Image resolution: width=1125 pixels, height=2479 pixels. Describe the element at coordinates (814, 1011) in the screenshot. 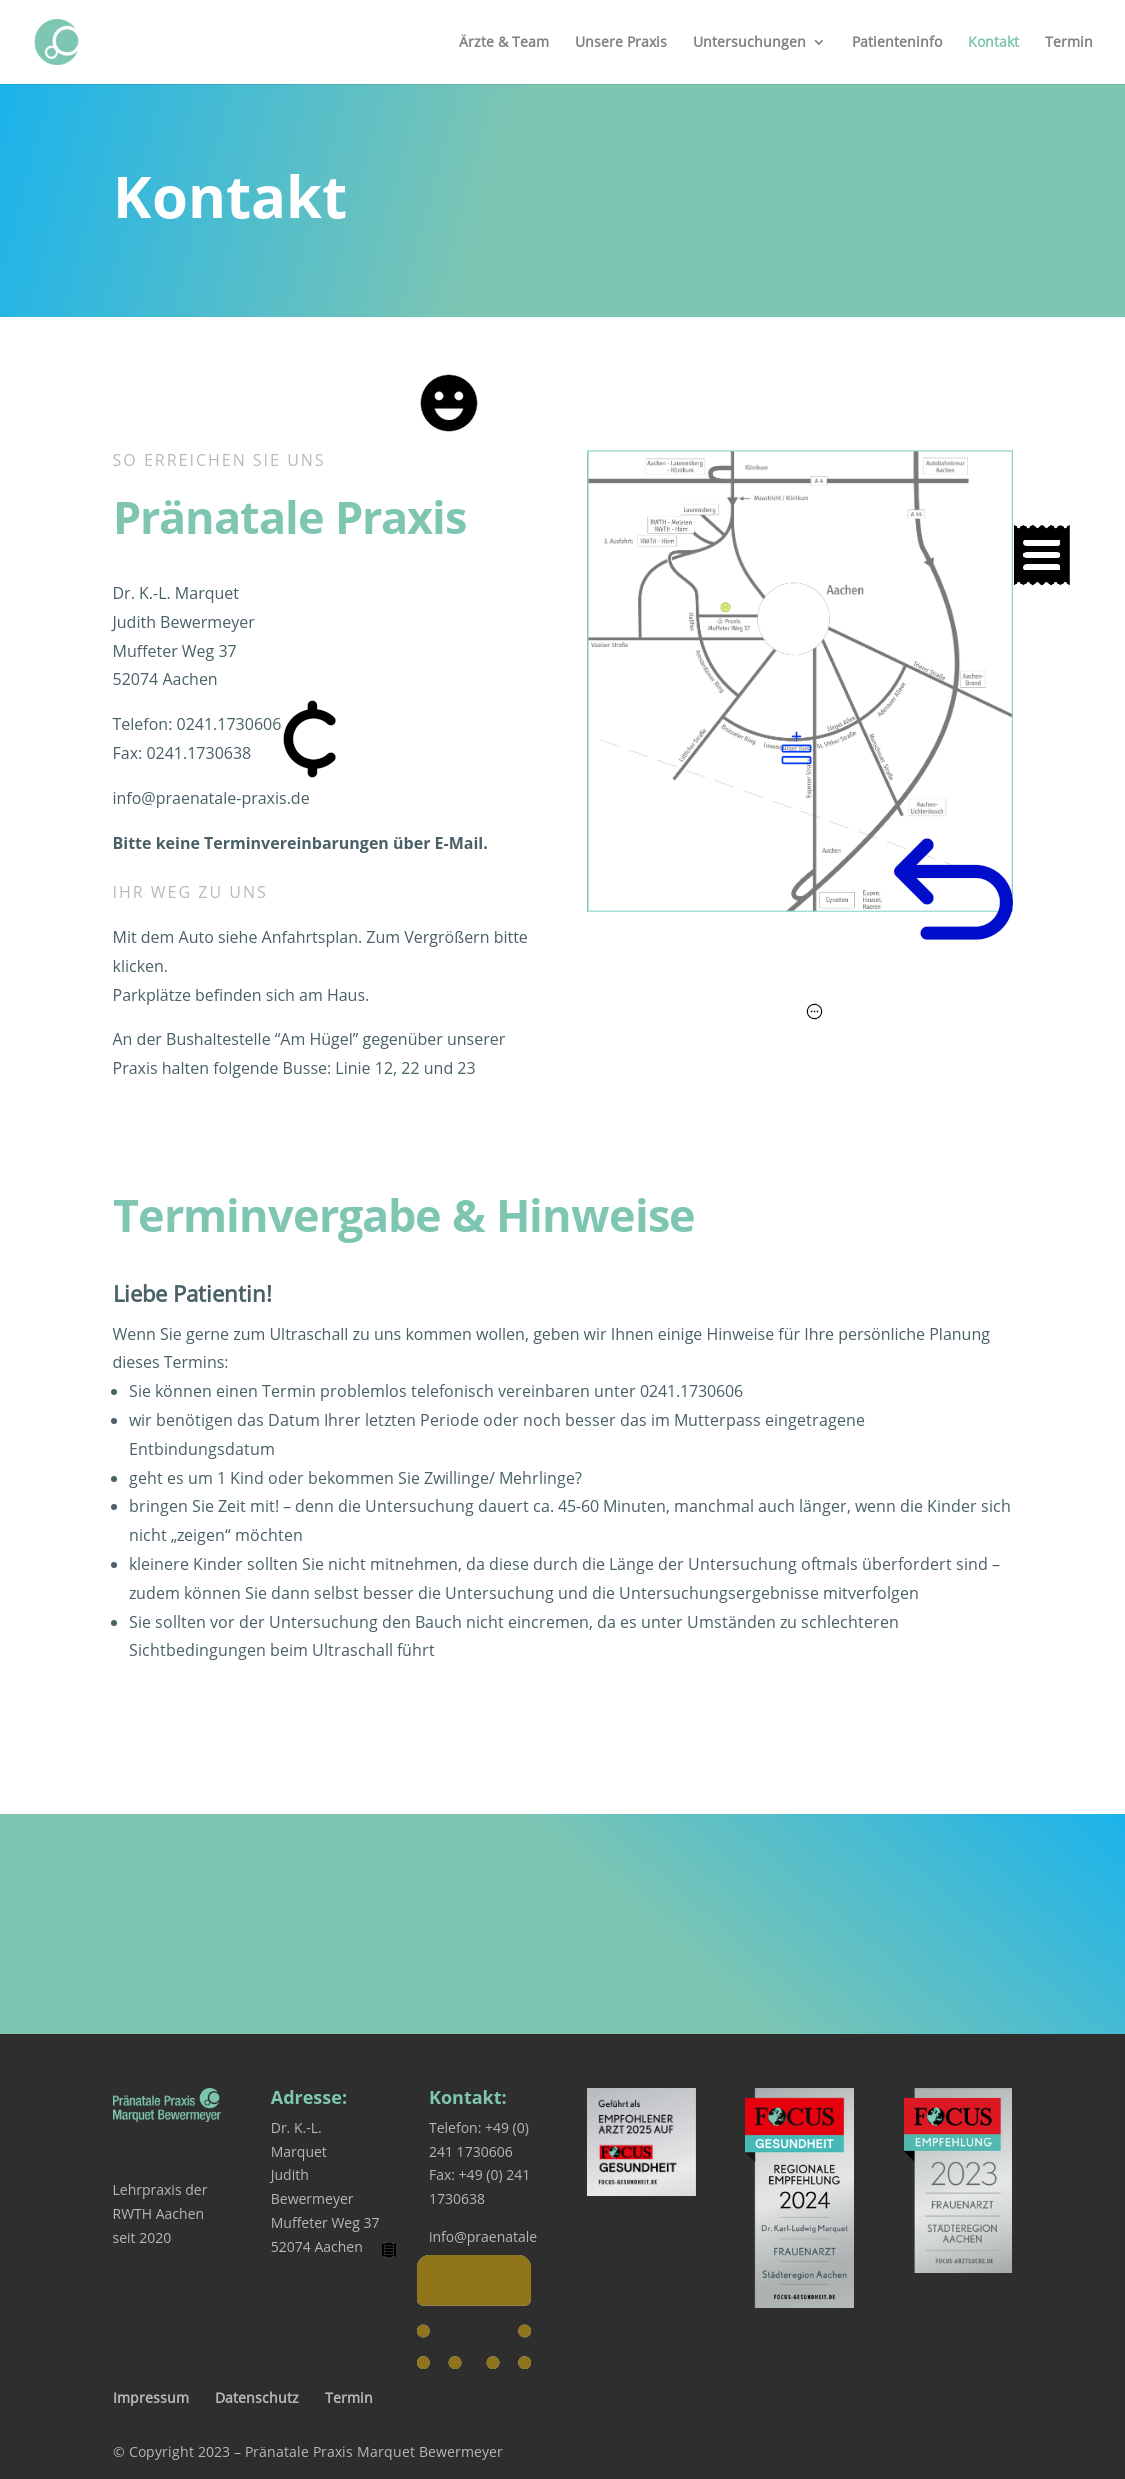

I see `view more options` at that location.